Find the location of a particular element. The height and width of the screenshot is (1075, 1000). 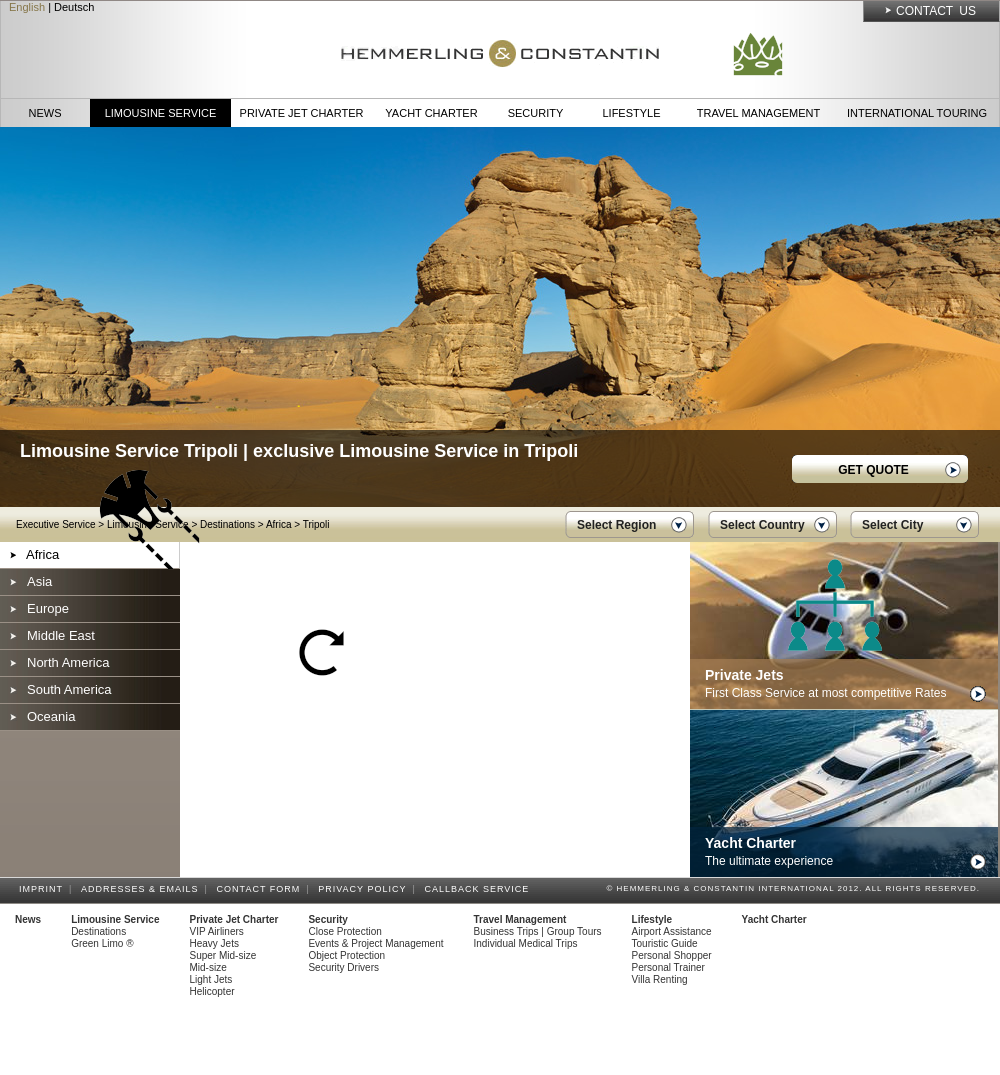

rotate object clockwise is located at coordinates (321, 652).